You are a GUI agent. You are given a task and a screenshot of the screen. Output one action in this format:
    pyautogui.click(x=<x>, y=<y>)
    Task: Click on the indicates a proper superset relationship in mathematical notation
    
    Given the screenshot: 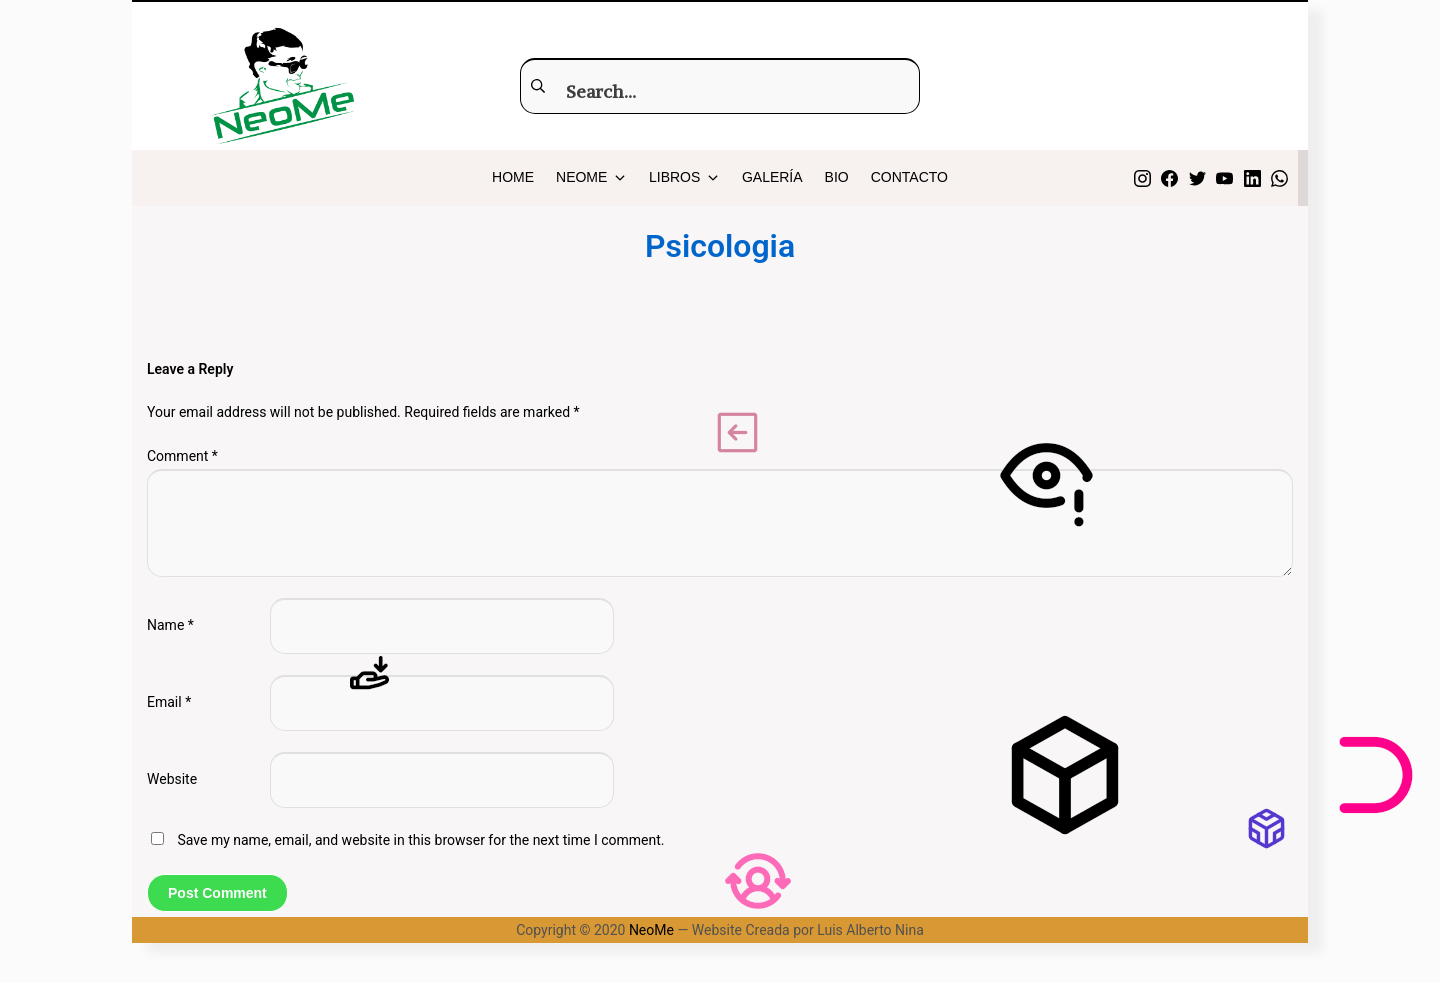 What is the action you would take?
    pyautogui.click(x=1371, y=775)
    